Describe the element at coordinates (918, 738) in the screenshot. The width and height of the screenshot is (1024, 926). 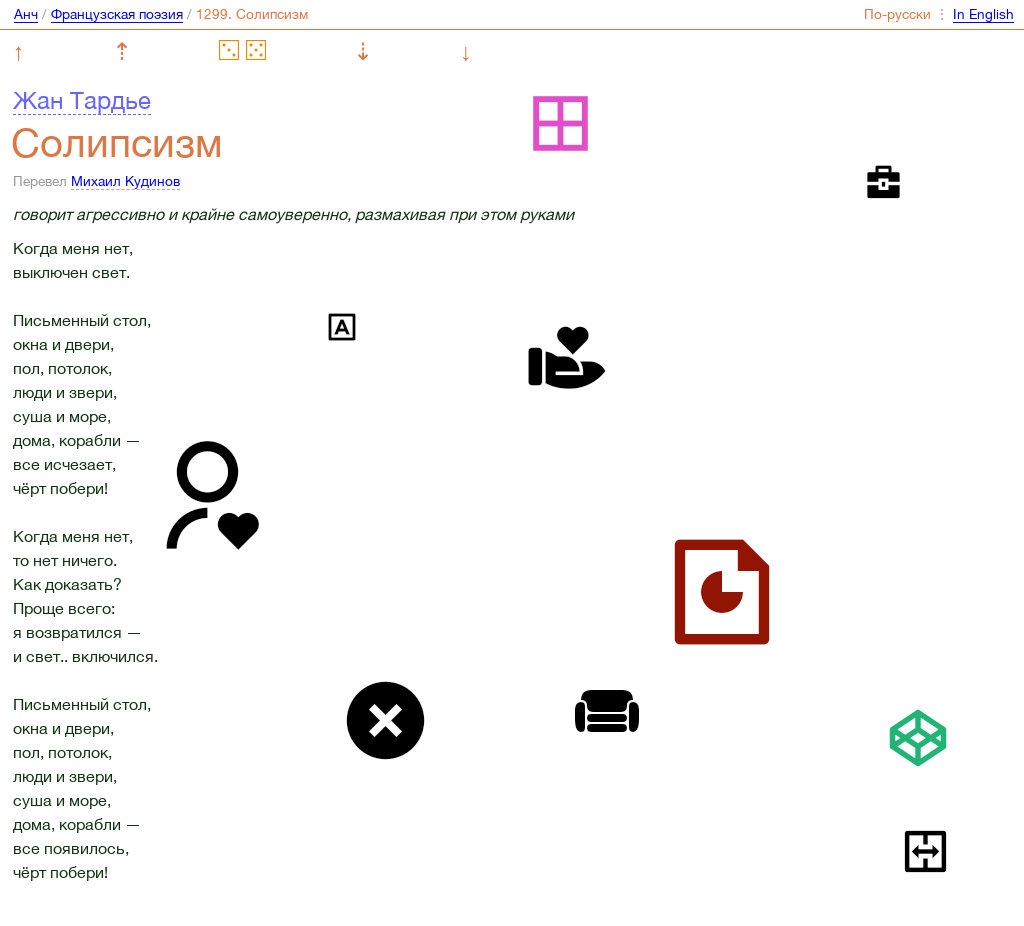
I see `open CodePen website or app` at that location.